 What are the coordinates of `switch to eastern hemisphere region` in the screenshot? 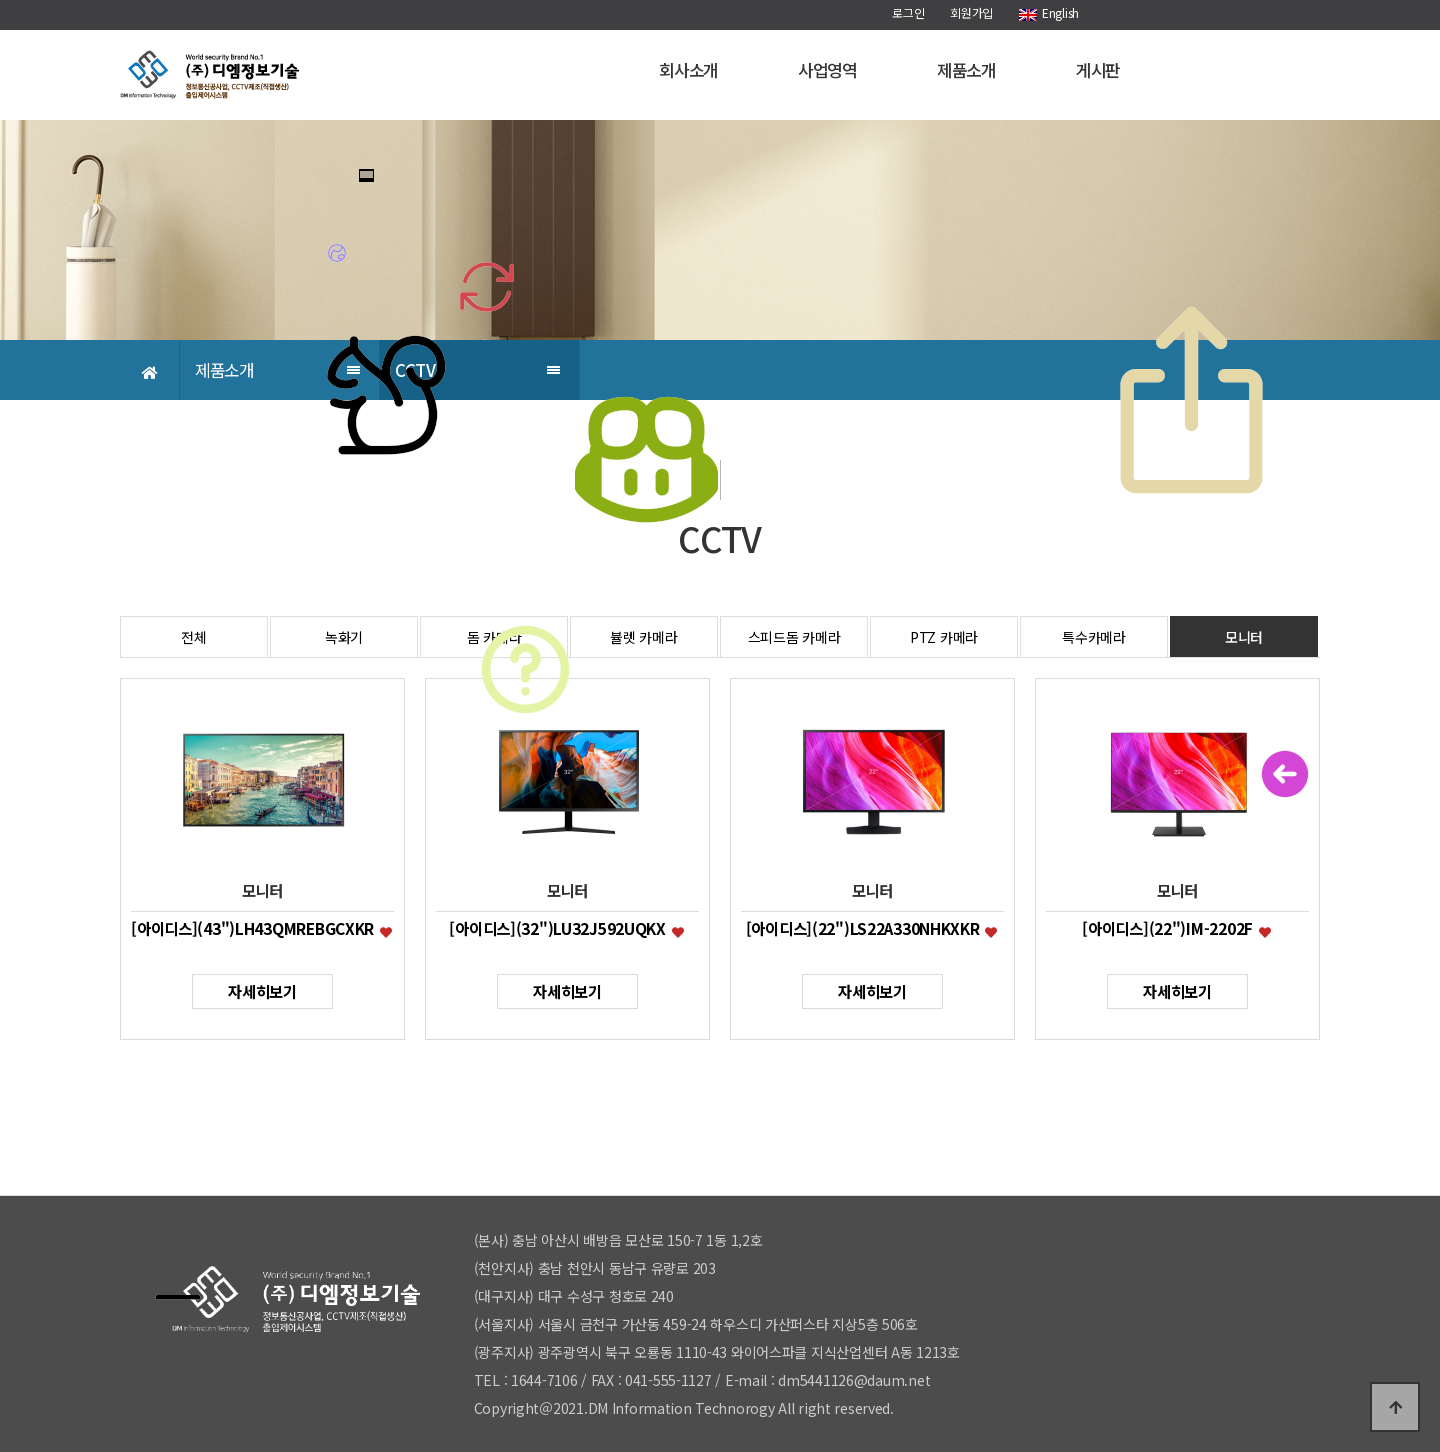 It's located at (337, 253).